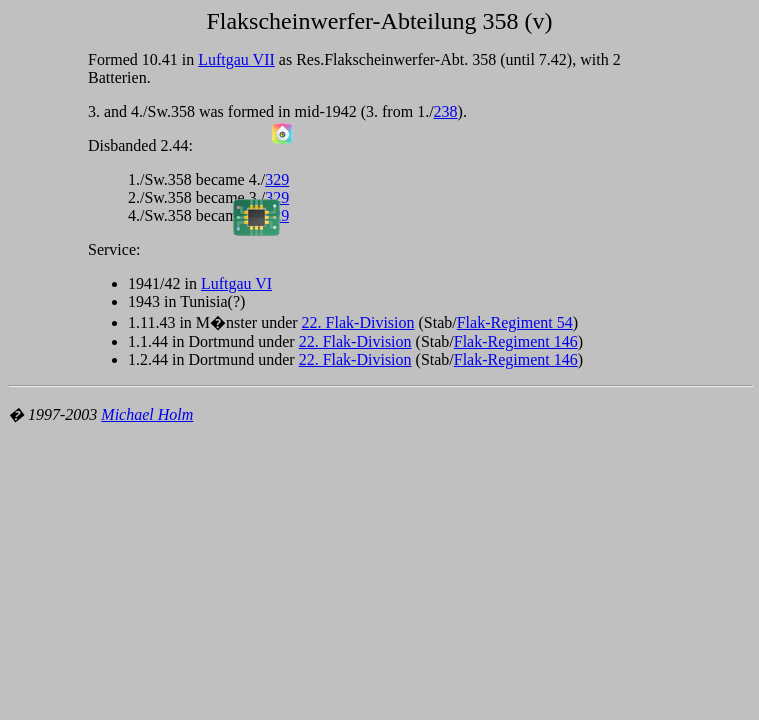 Image resolution: width=759 pixels, height=720 pixels. I want to click on open jockey hardware diagnostics app, so click(256, 217).